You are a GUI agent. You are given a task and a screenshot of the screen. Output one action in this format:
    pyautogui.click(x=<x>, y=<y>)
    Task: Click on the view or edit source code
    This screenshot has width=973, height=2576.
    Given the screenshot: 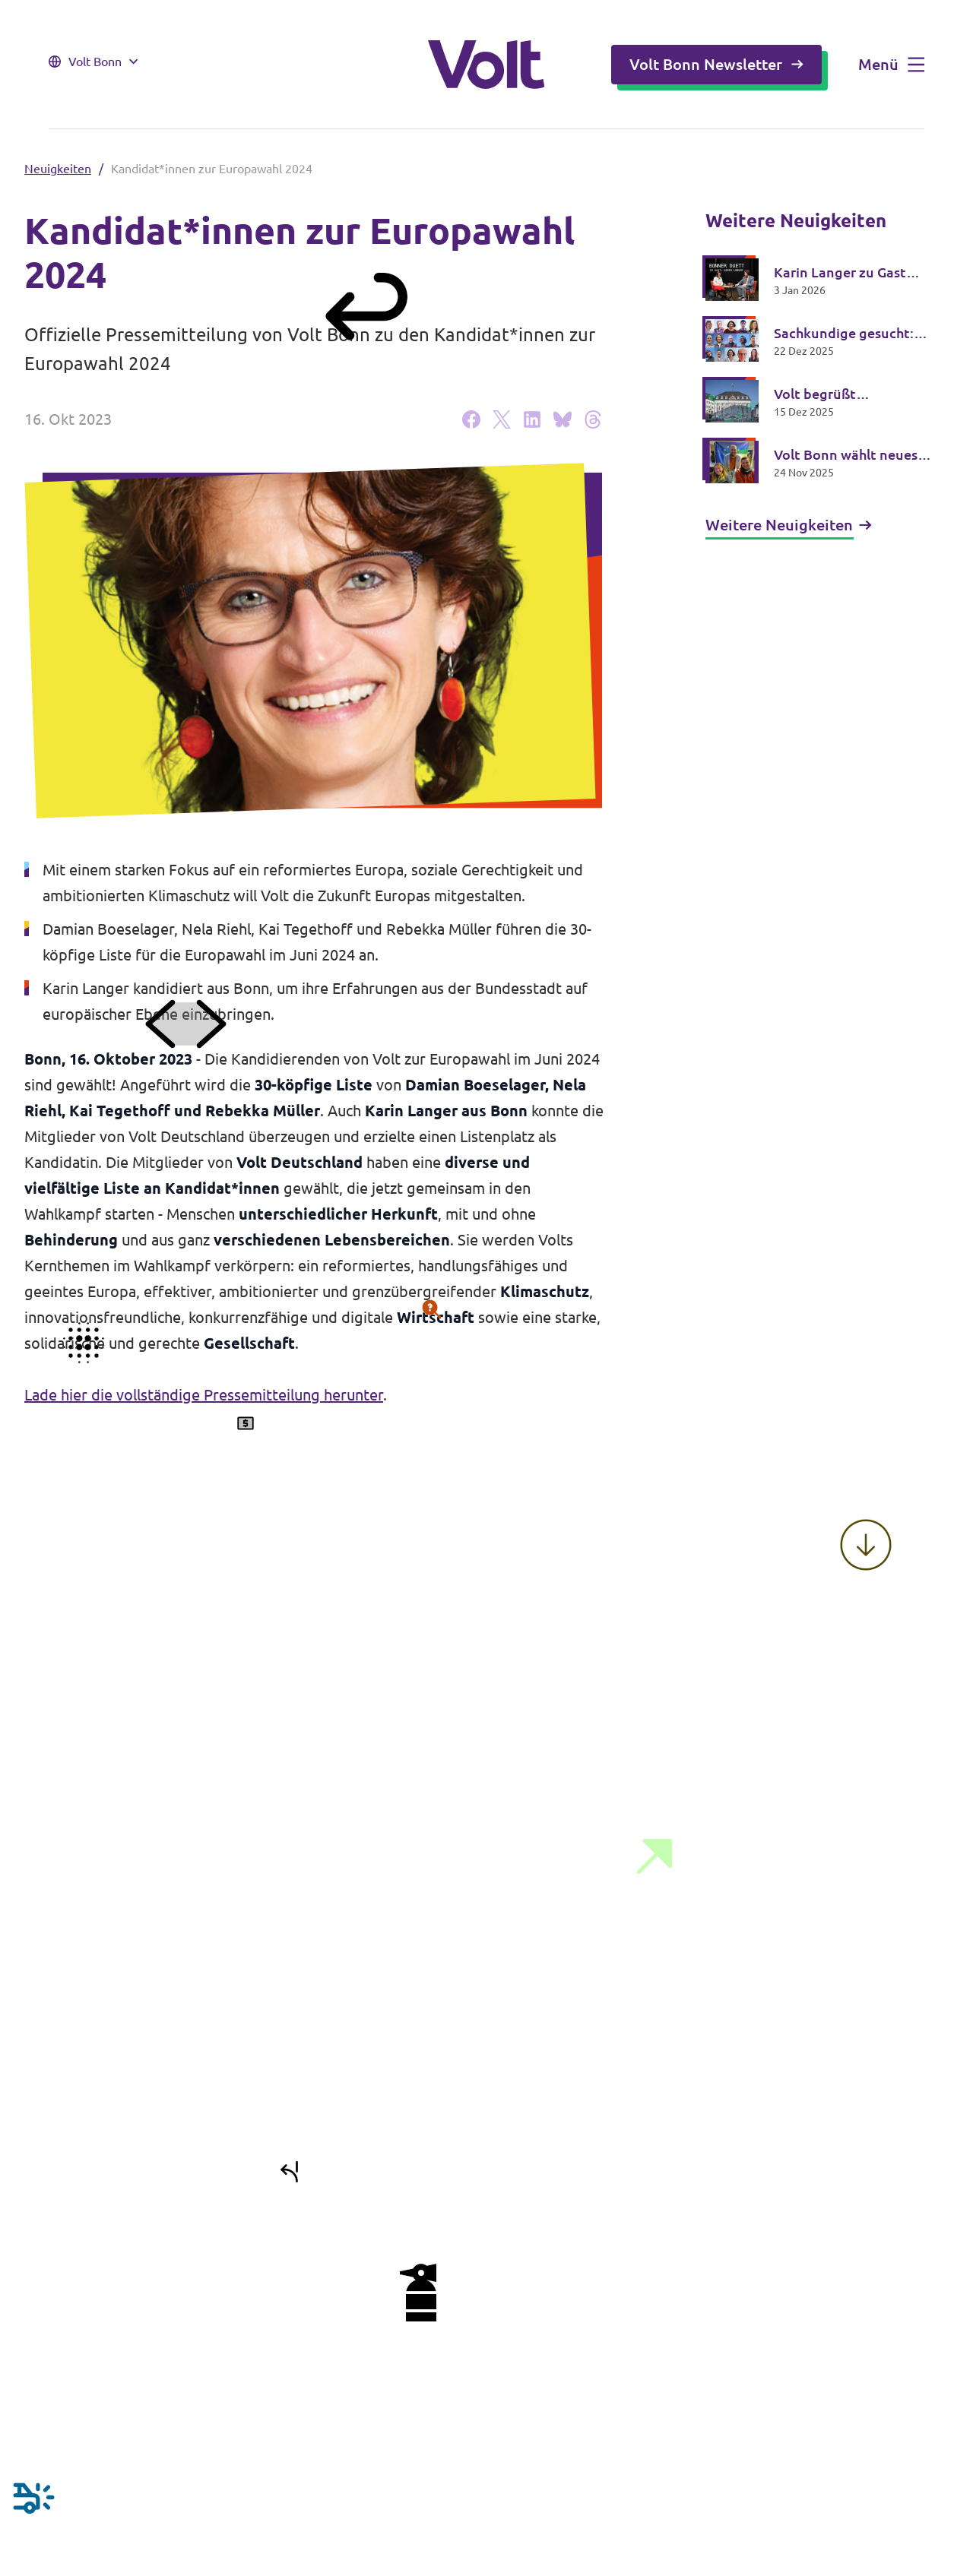 What is the action you would take?
    pyautogui.click(x=185, y=1024)
    